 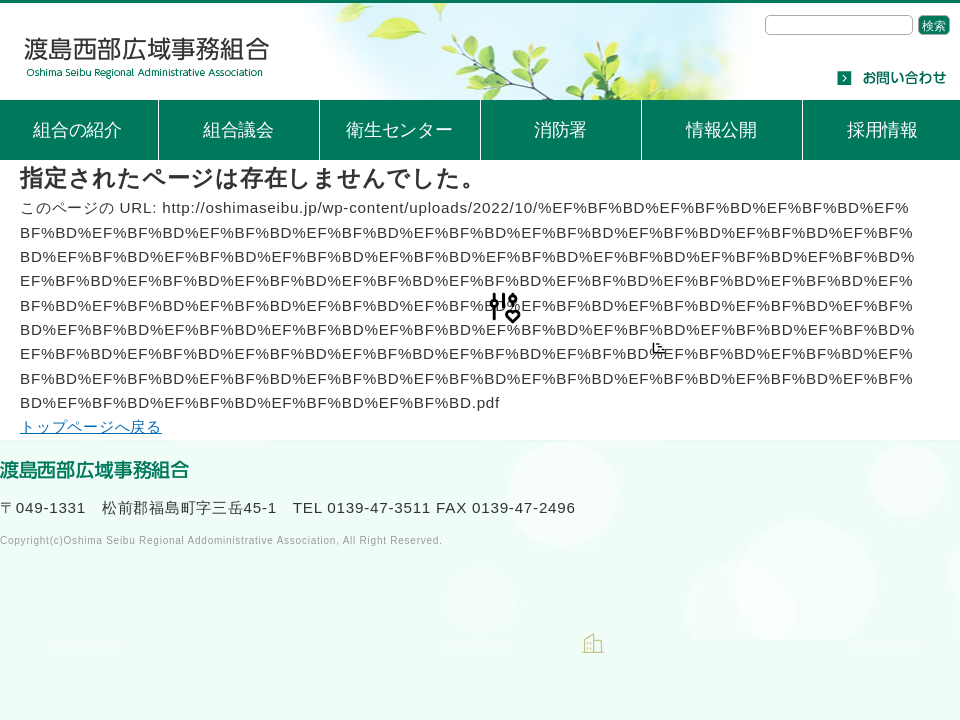 I want to click on customize favorite or liked item settings, so click(x=503, y=306).